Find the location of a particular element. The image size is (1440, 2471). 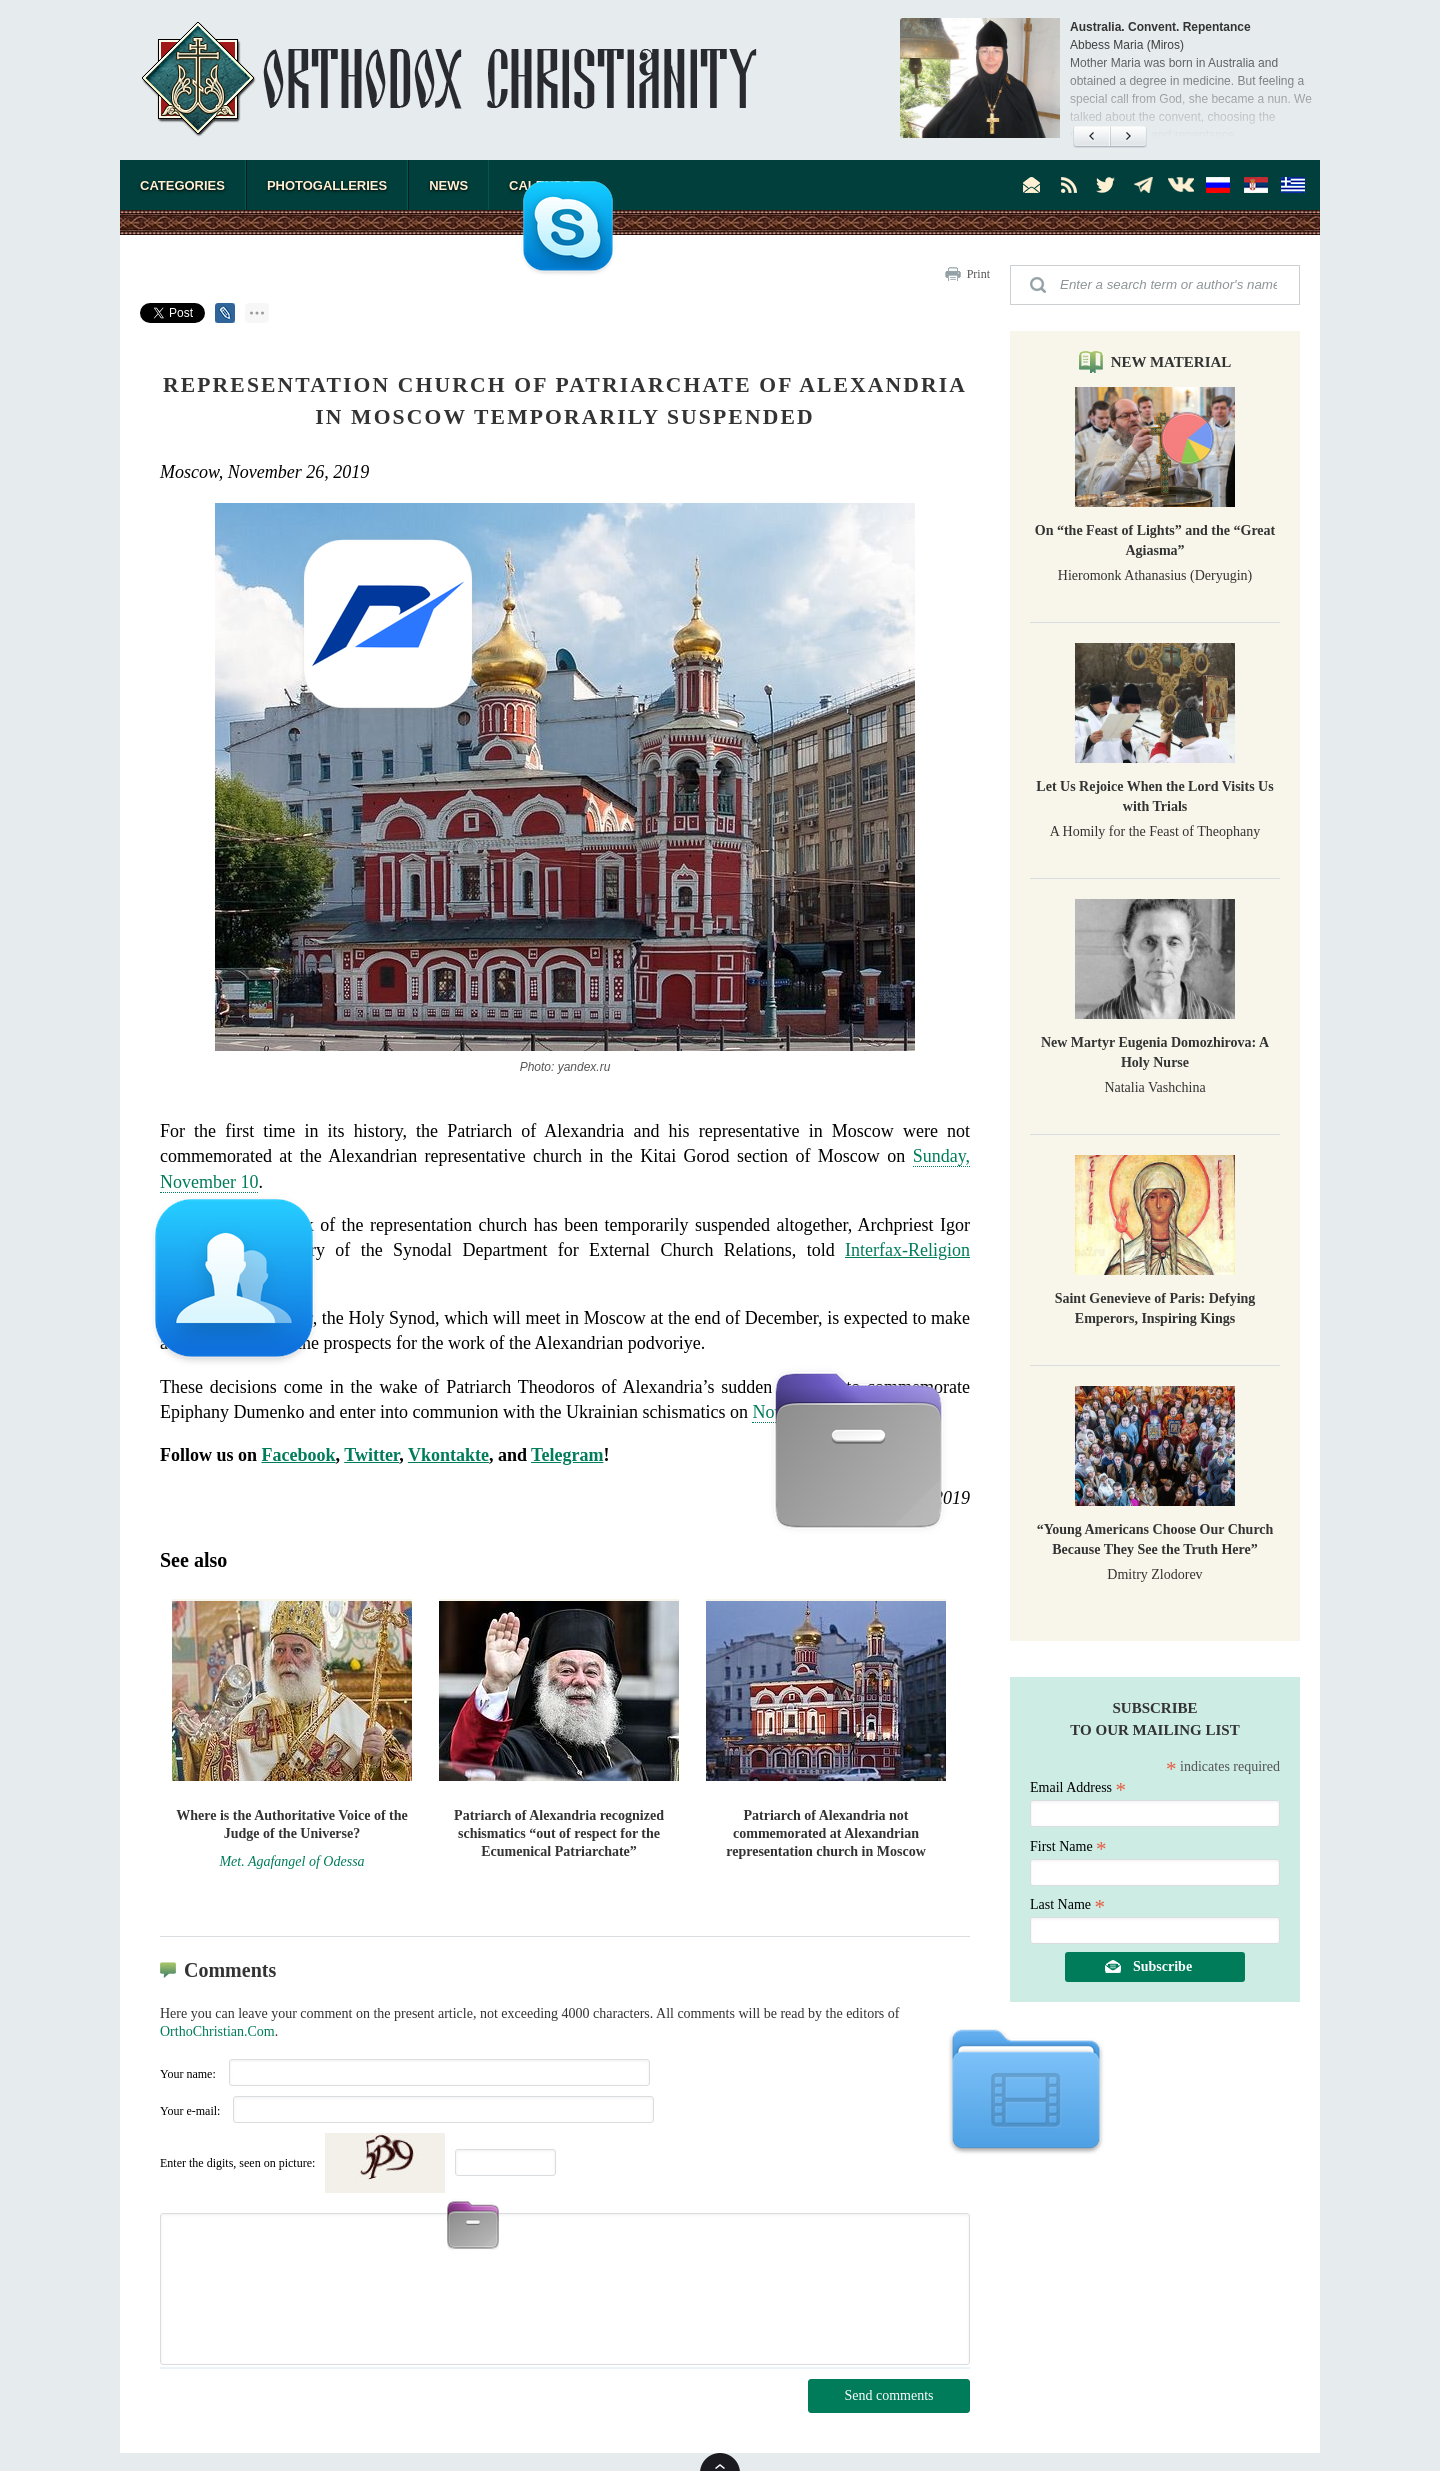

access contacts or user directory is located at coordinates (234, 1278).